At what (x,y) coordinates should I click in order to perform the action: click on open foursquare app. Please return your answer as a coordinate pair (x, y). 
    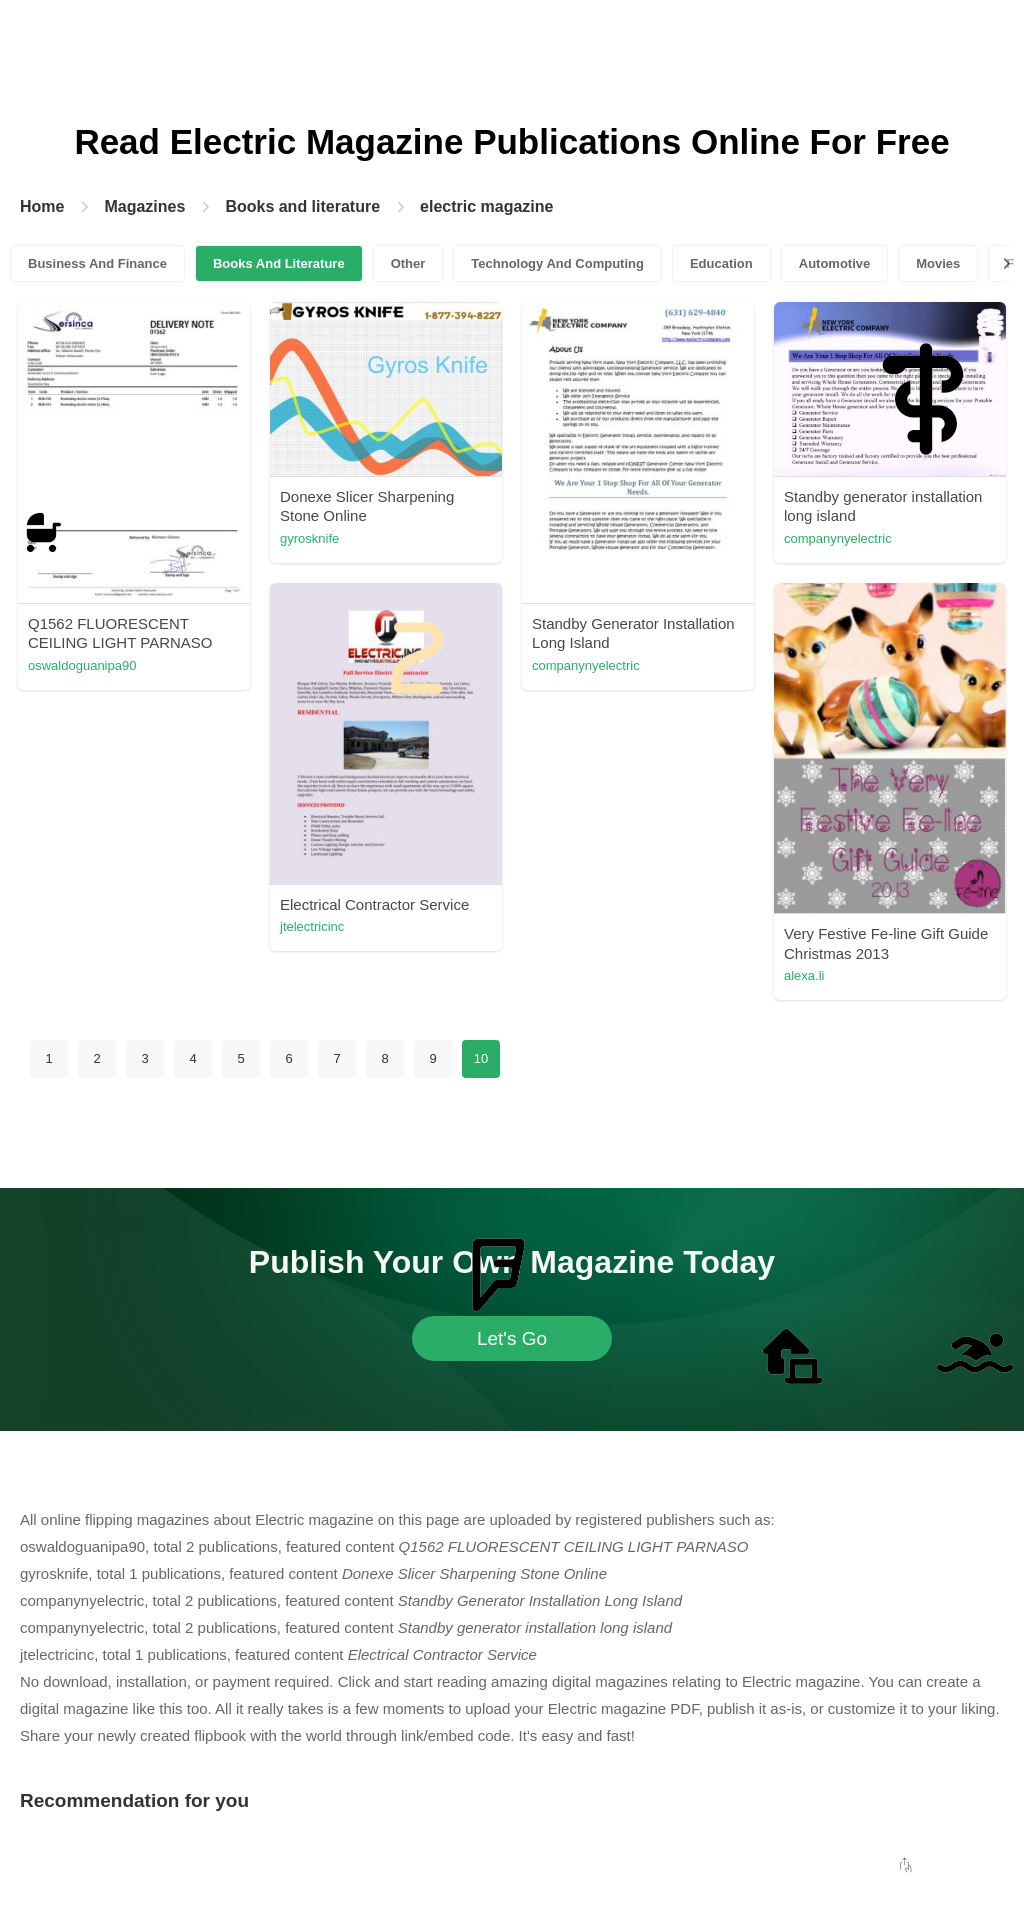
    Looking at the image, I should click on (498, 1274).